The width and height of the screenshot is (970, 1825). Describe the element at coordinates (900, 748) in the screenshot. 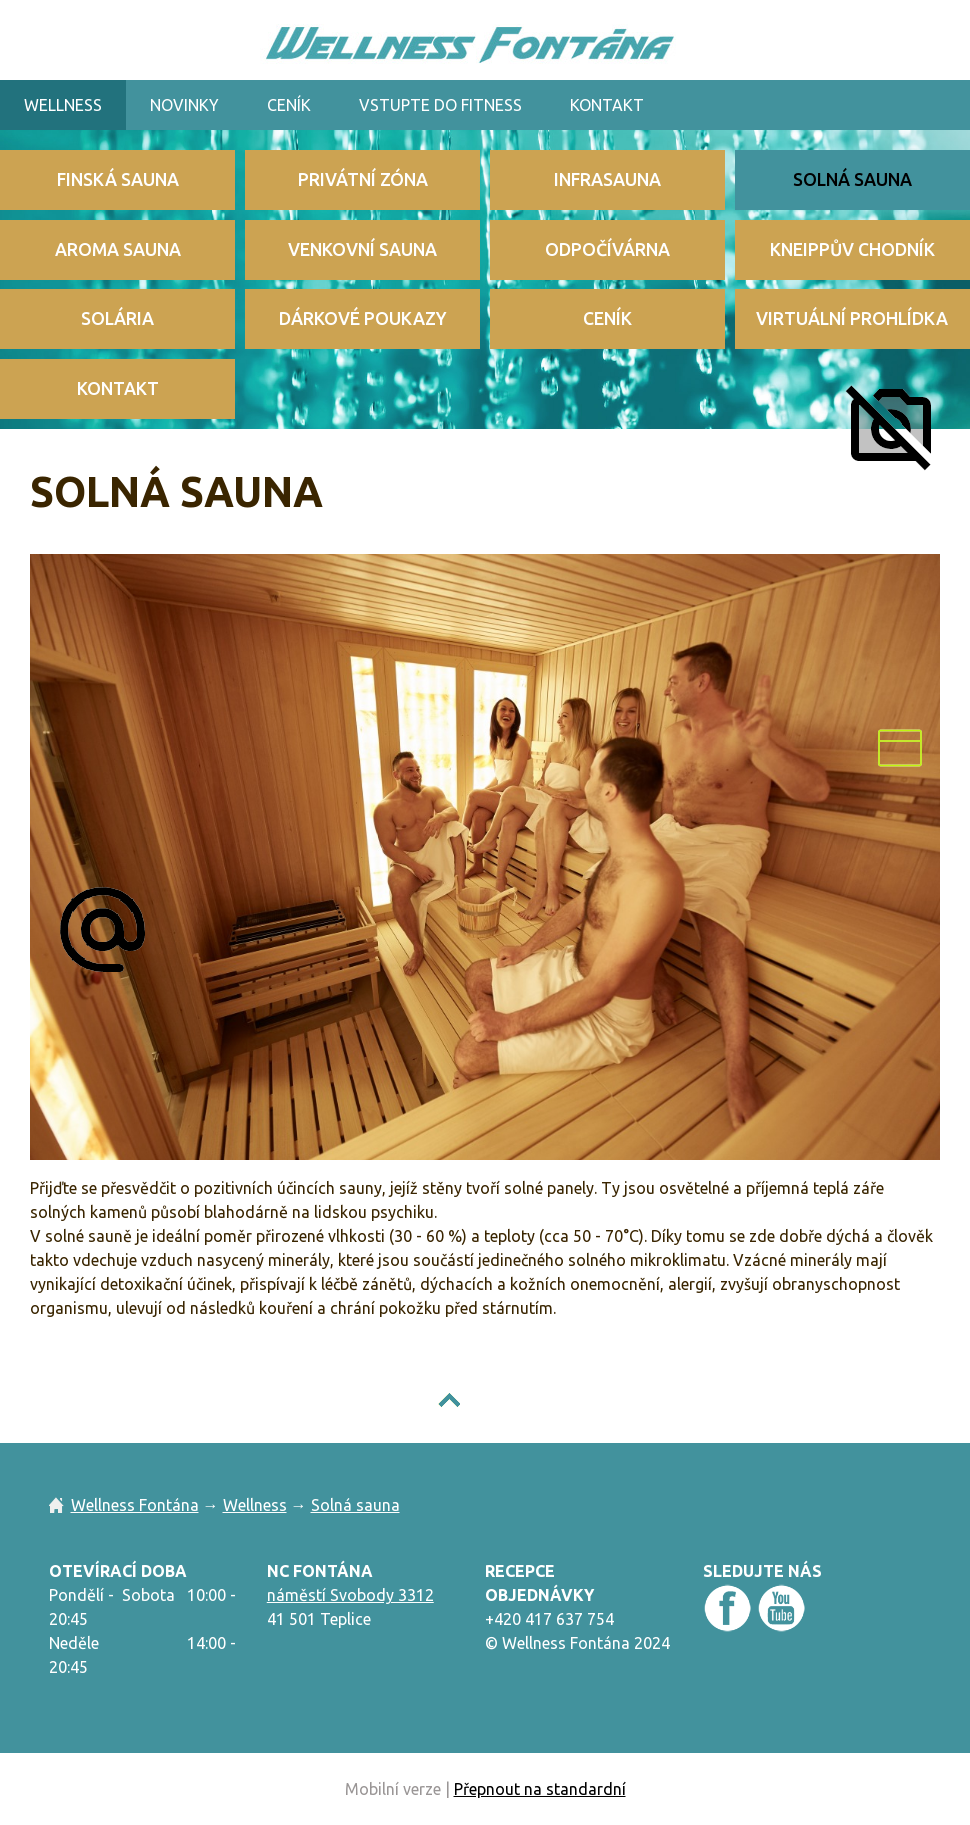

I see `open web browser` at that location.